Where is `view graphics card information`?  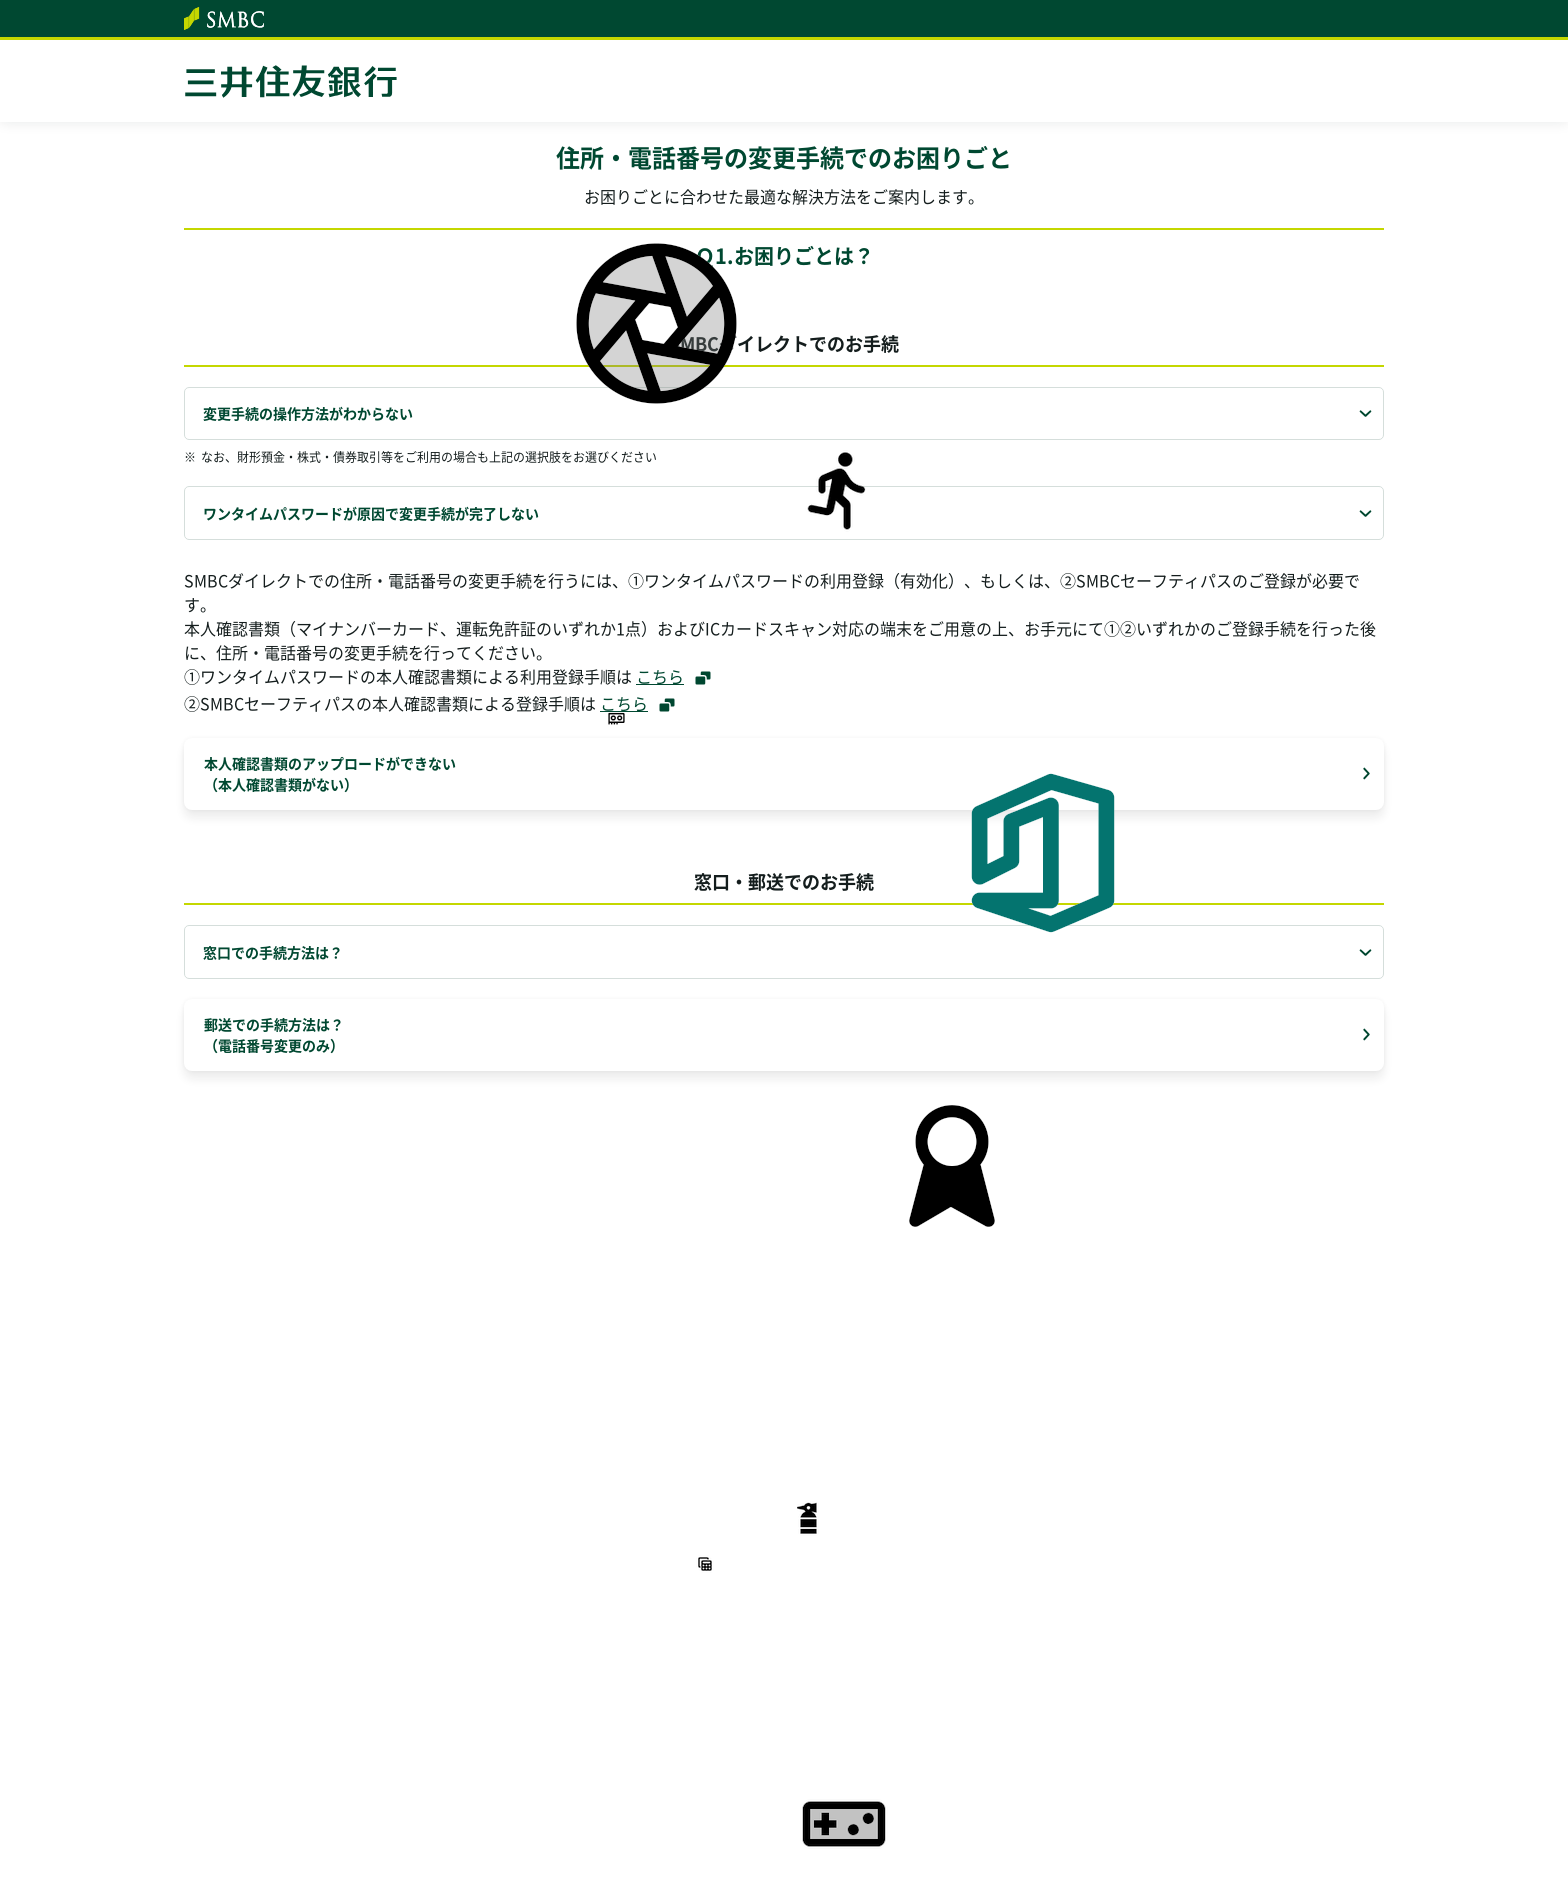
view graphics card information is located at coordinates (616, 718).